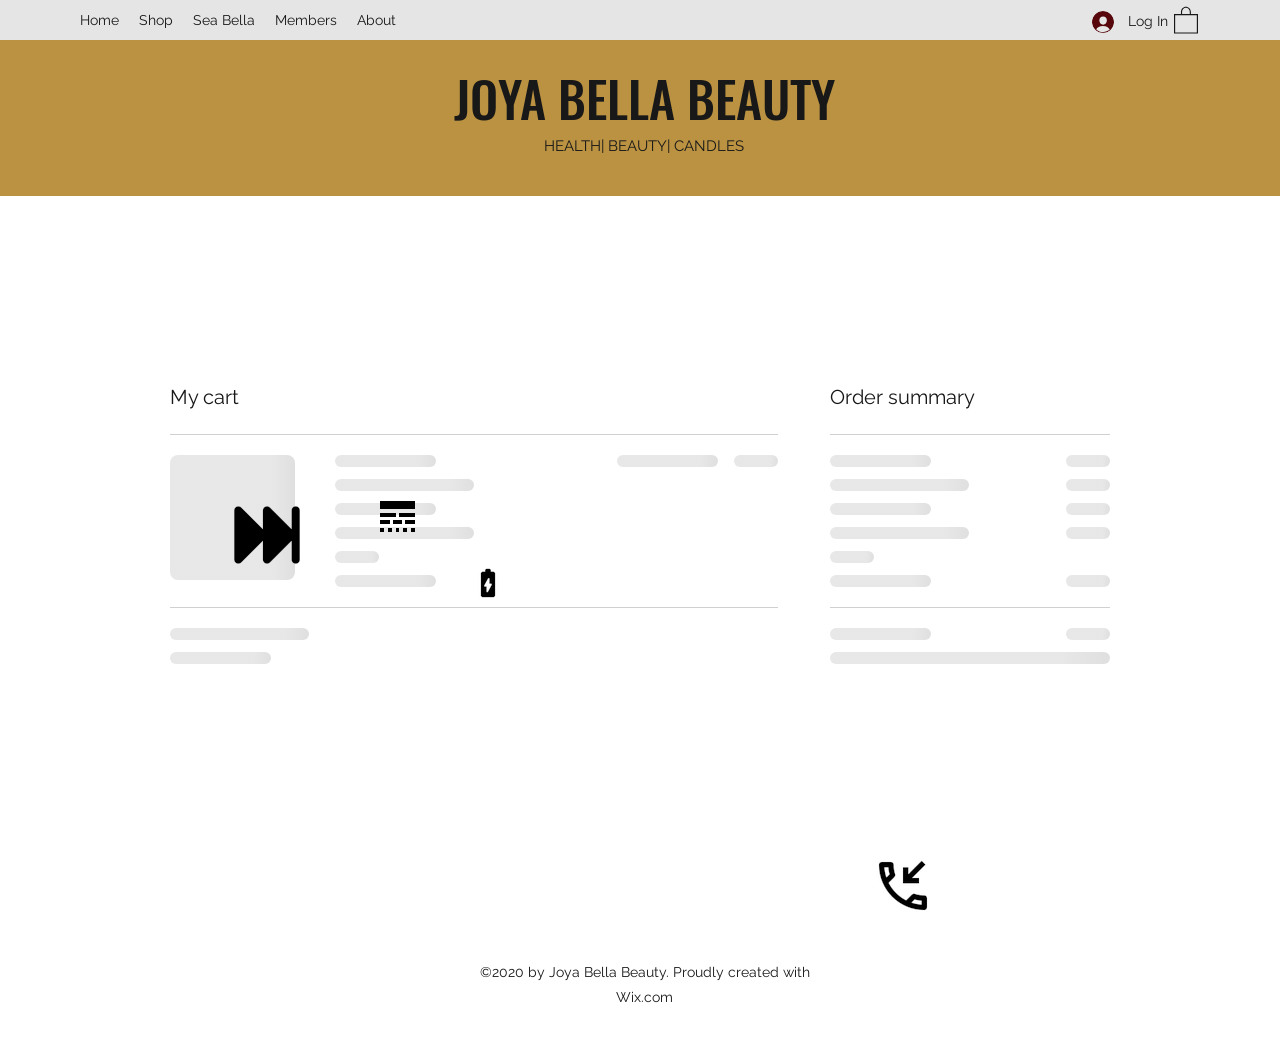 The width and height of the screenshot is (1280, 1040). What do you see at coordinates (267, 535) in the screenshot?
I see `skip to the next track` at bounding box center [267, 535].